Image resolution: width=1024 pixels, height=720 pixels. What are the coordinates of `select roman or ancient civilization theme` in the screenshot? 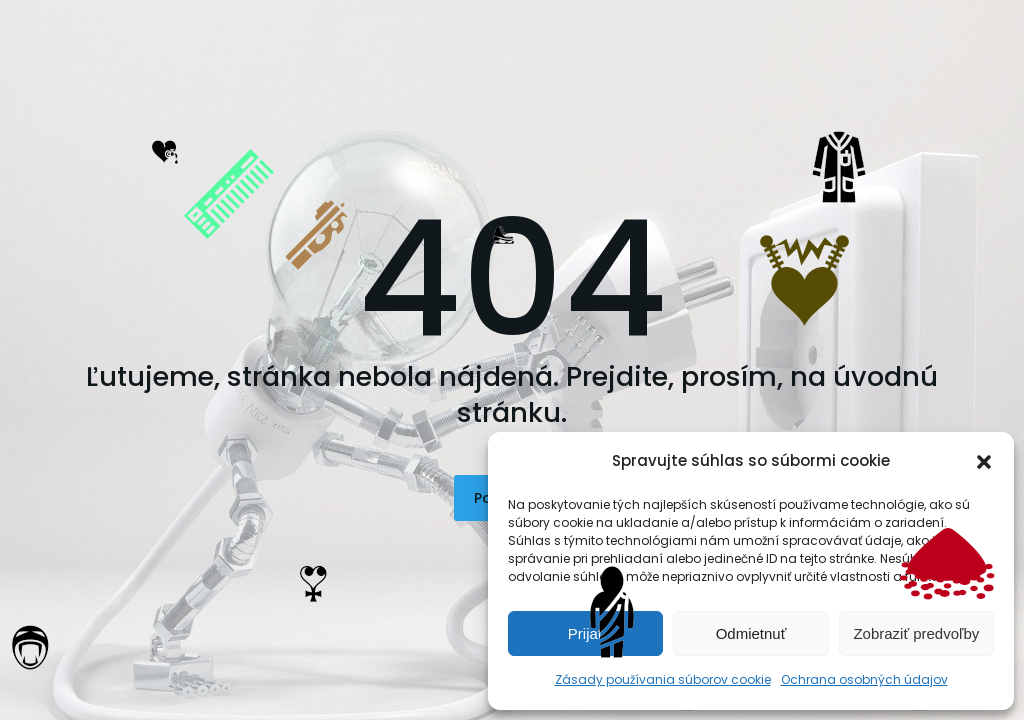 It's located at (612, 612).